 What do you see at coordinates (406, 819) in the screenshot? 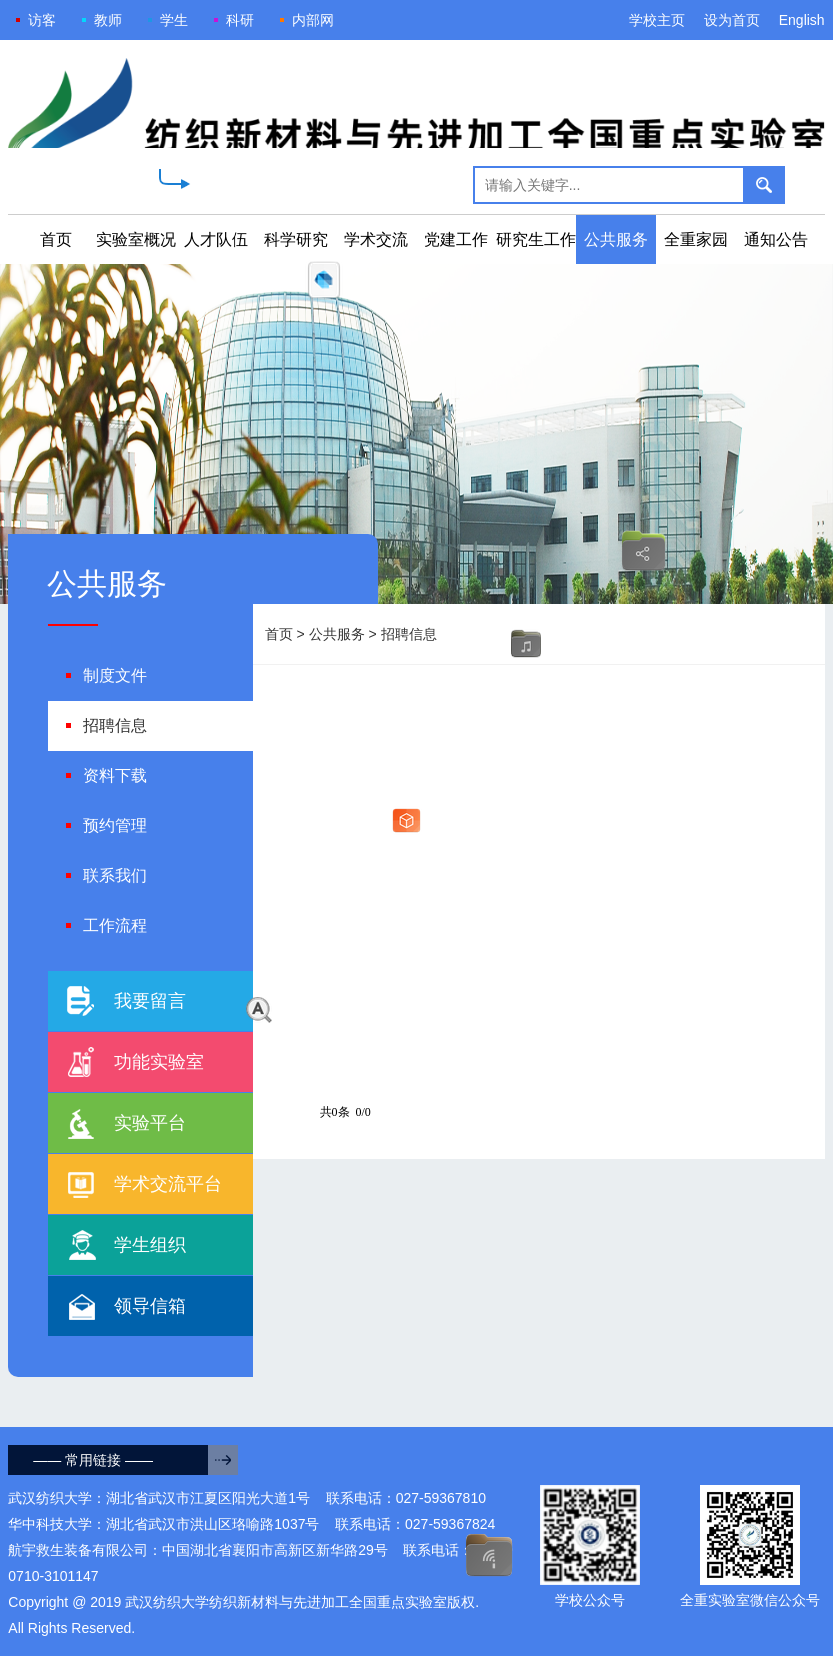
I see `3D model file in STL binary format` at bounding box center [406, 819].